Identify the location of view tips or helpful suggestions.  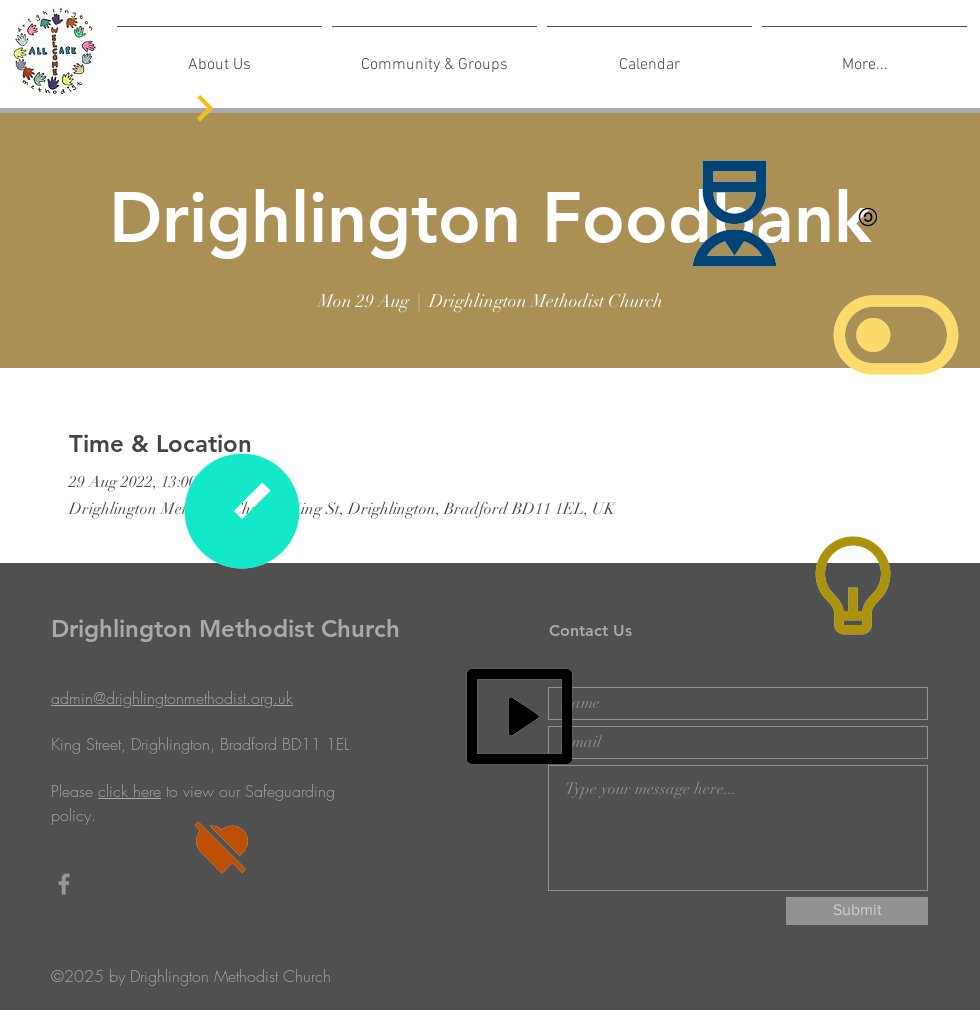
(853, 583).